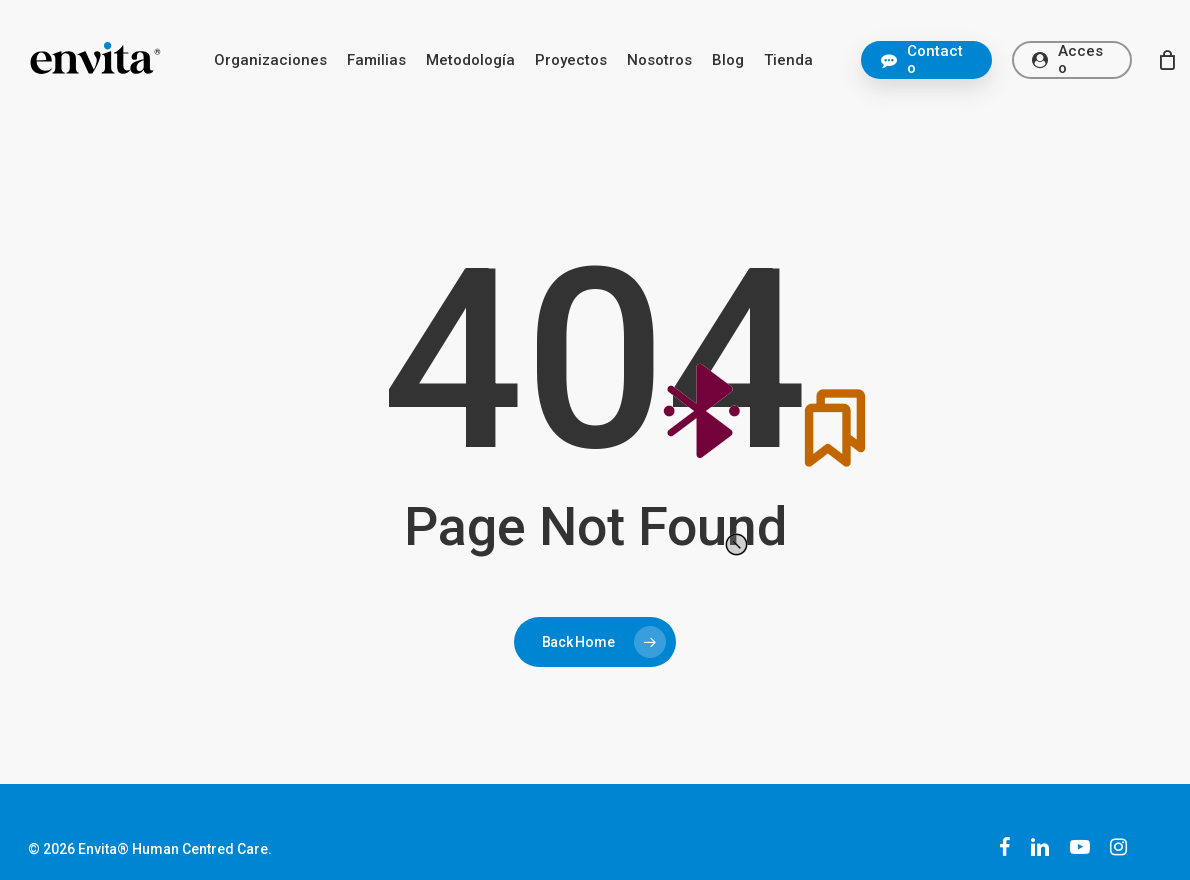 The image size is (1190, 880). I want to click on indicates an active bluetooth connection, so click(700, 411).